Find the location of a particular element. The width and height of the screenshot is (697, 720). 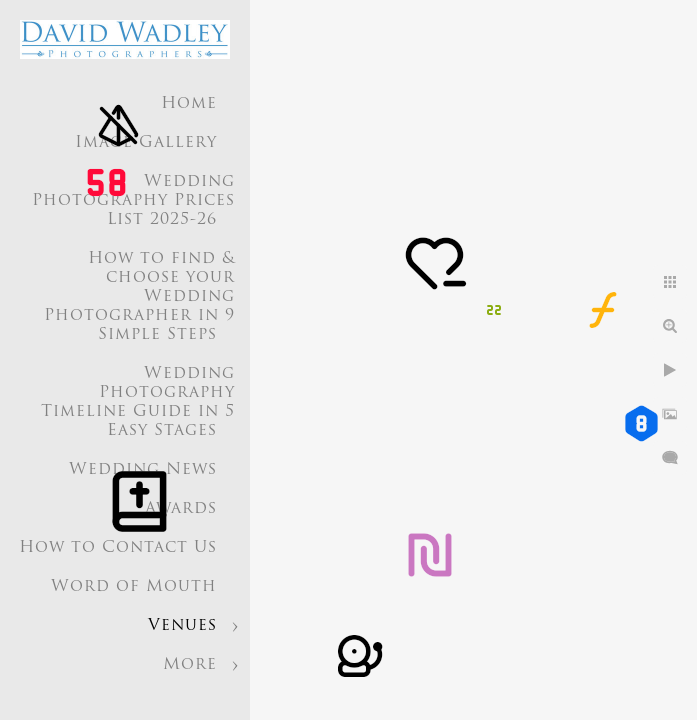

indicates item number 22 in a list or sequence is located at coordinates (494, 310).